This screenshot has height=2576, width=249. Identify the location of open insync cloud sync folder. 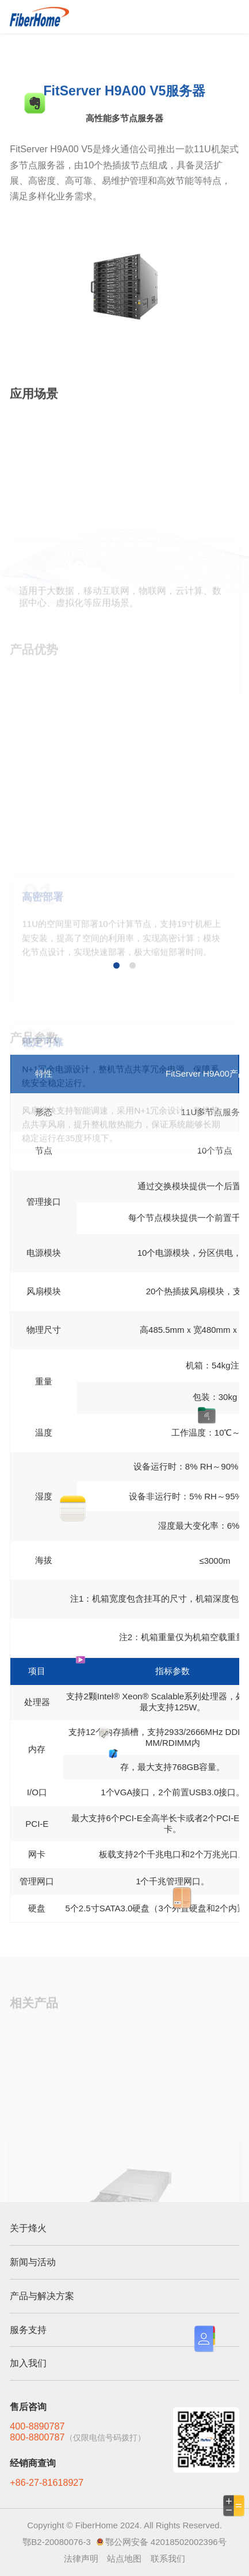
(206, 1415).